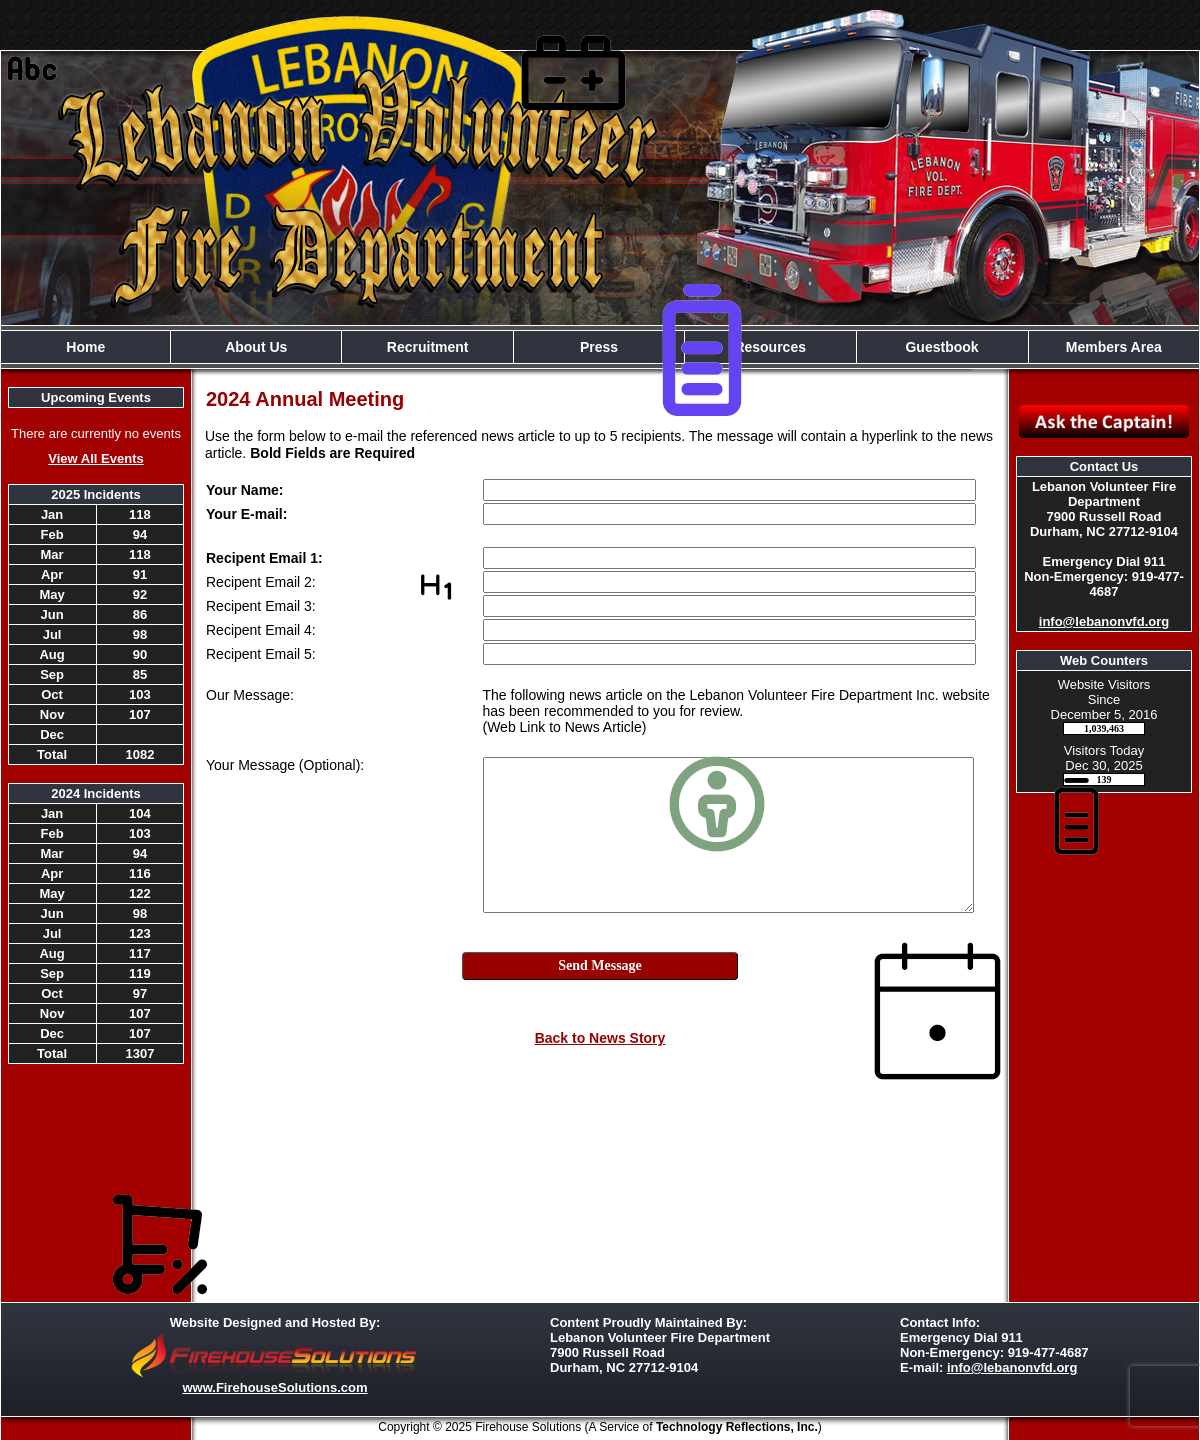  Describe the element at coordinates (937, 1016) in the screenshot. I see `indicates a calendar event or scheduled item` at that location.